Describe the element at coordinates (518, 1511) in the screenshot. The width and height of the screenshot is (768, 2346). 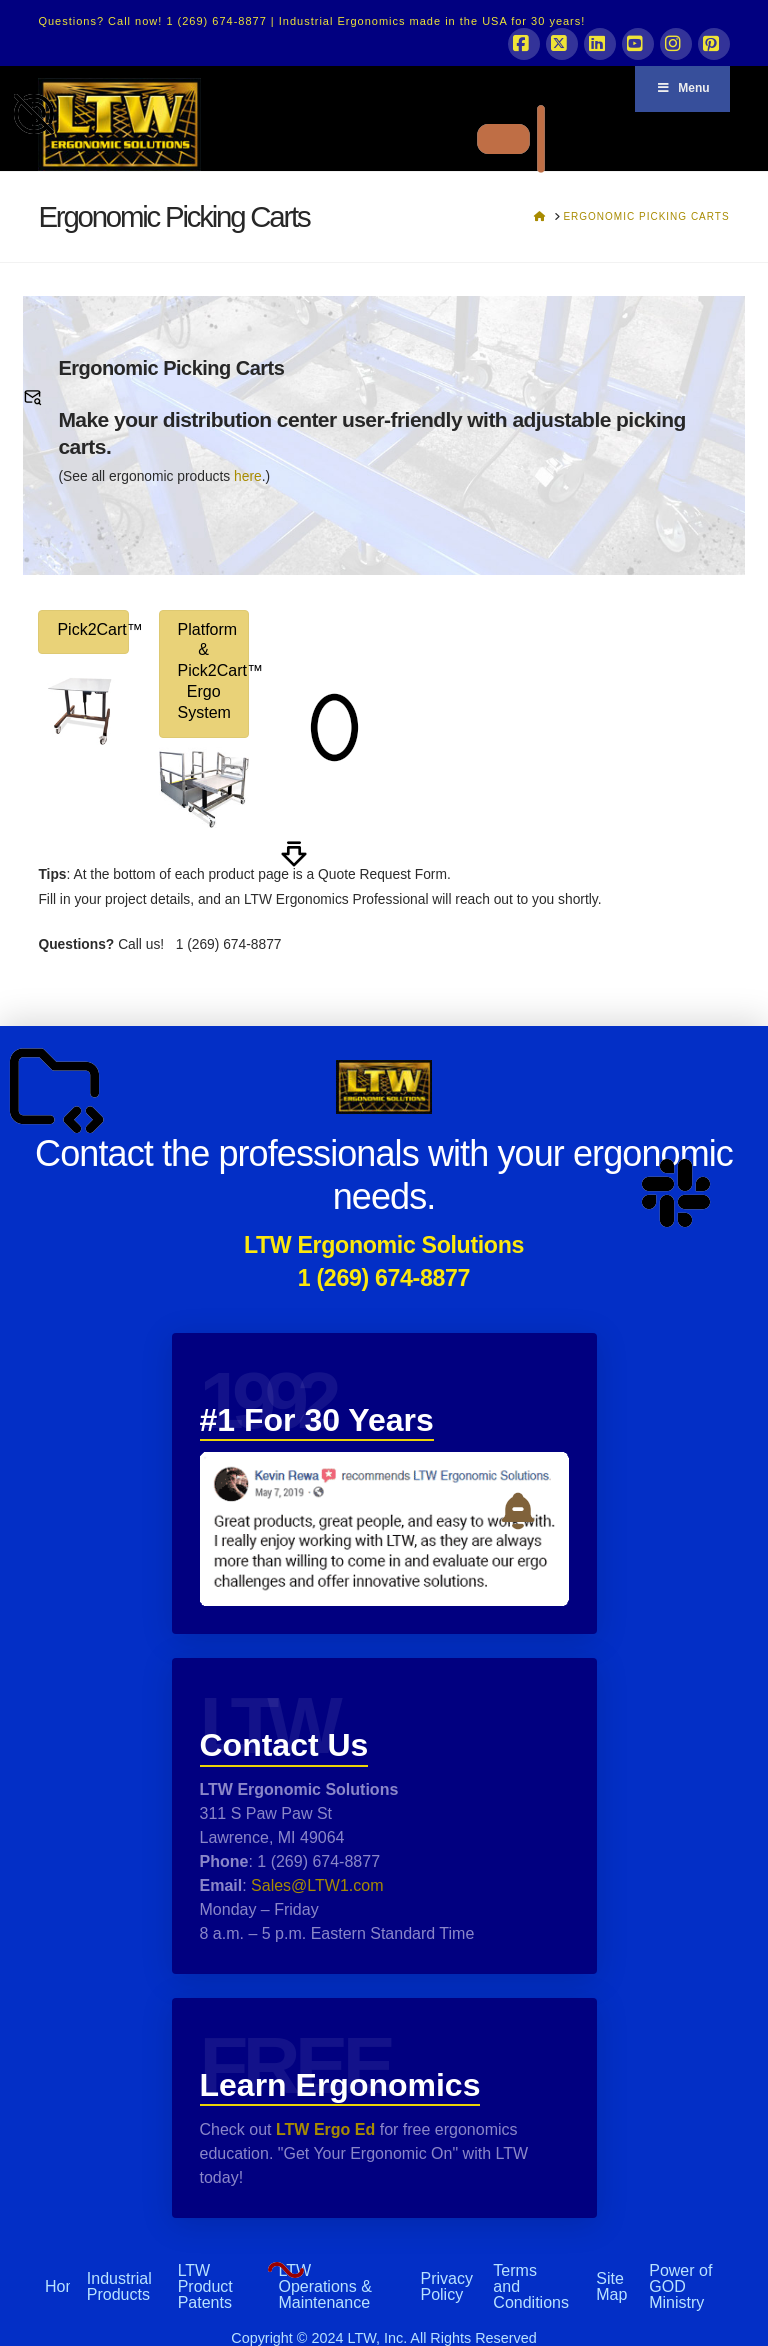
I see `remove a notification or alert` at that location.